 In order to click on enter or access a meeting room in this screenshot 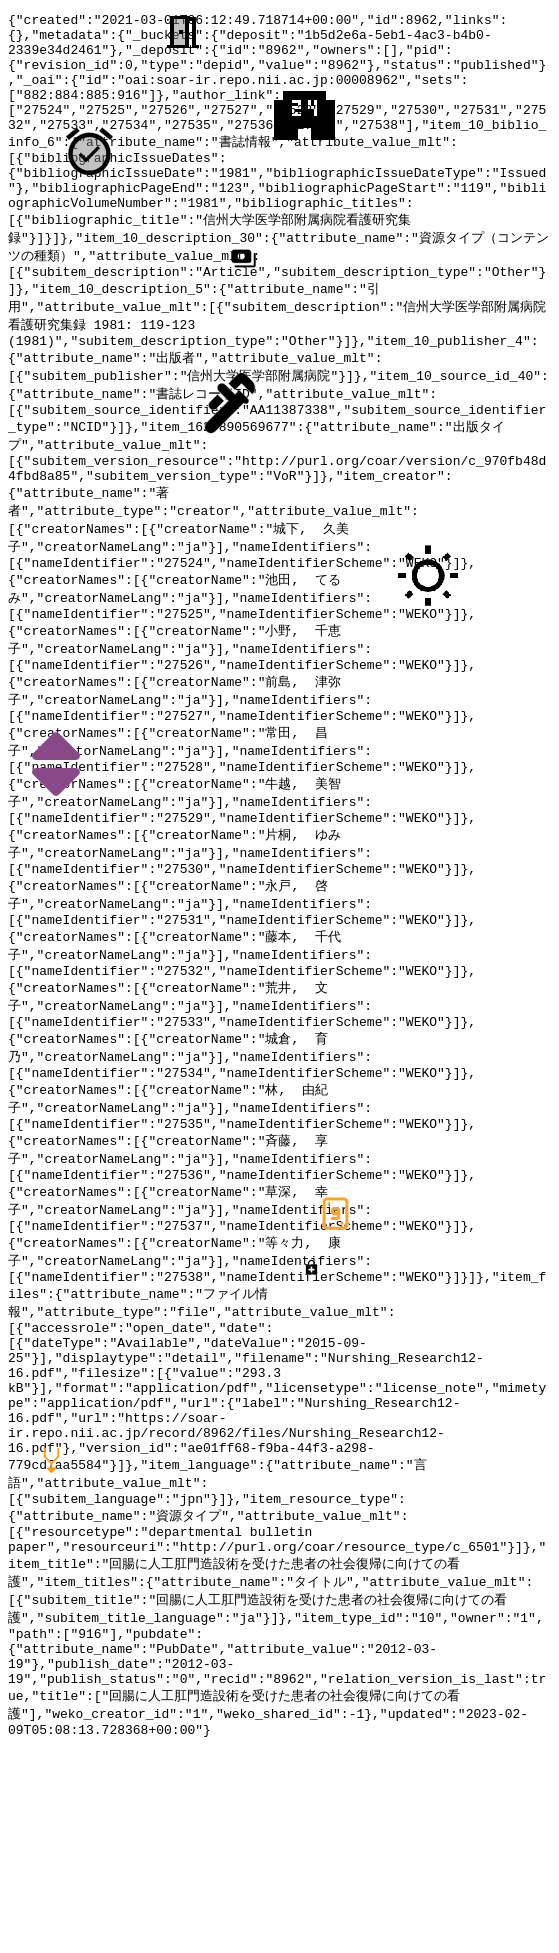, I will do `click(183, 32)`.